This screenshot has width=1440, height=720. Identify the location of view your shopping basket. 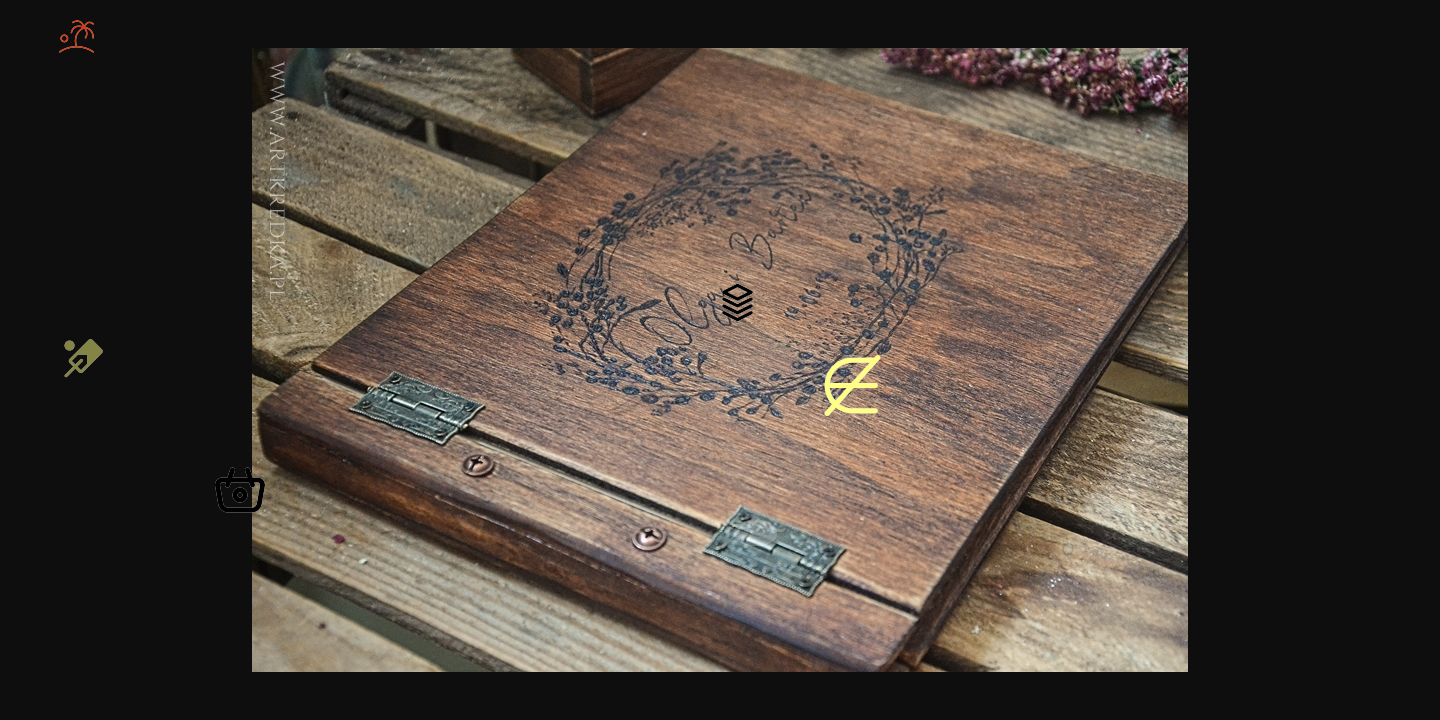
(240, 490).